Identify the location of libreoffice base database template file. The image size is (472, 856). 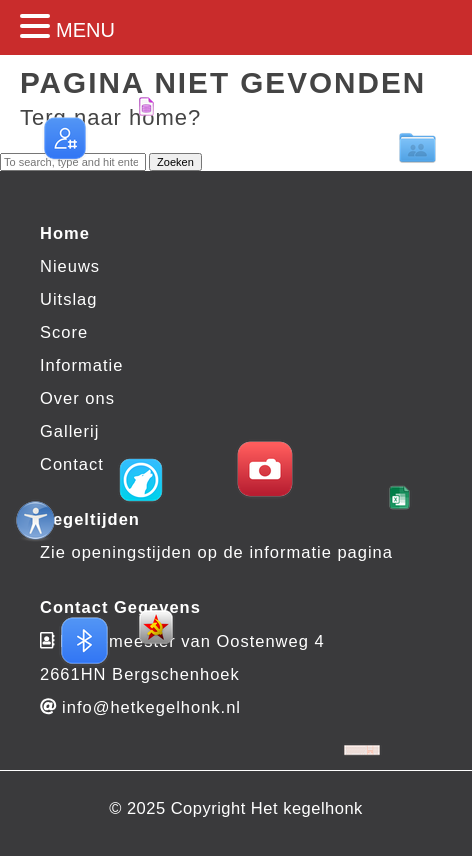
(146, 106).